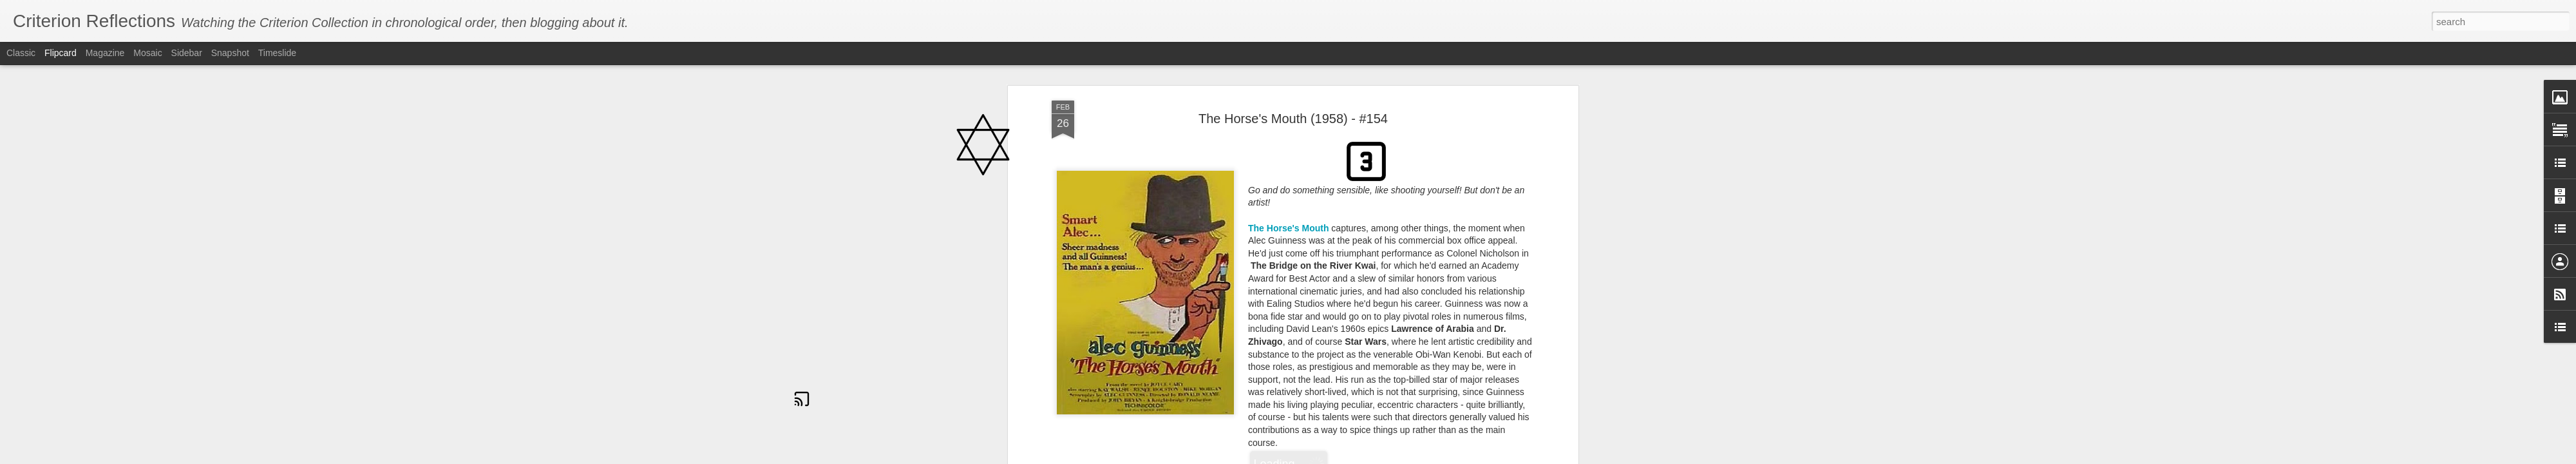  Describe the element at coordinates (1366, 161) in the screenshot. I see `select option 3 from a numbered list` at that location.